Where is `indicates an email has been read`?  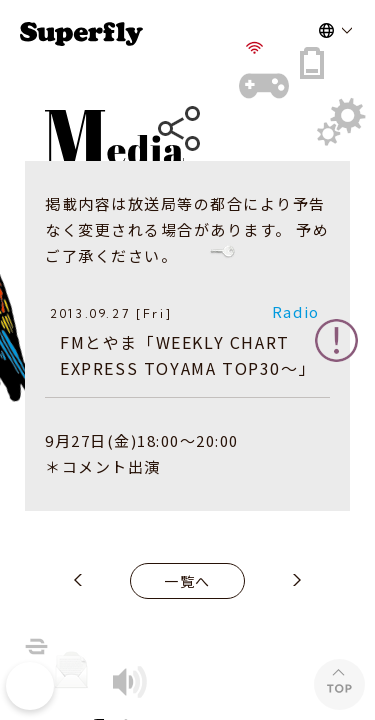
indicates an email has been read is located at coordinates (71, 670).